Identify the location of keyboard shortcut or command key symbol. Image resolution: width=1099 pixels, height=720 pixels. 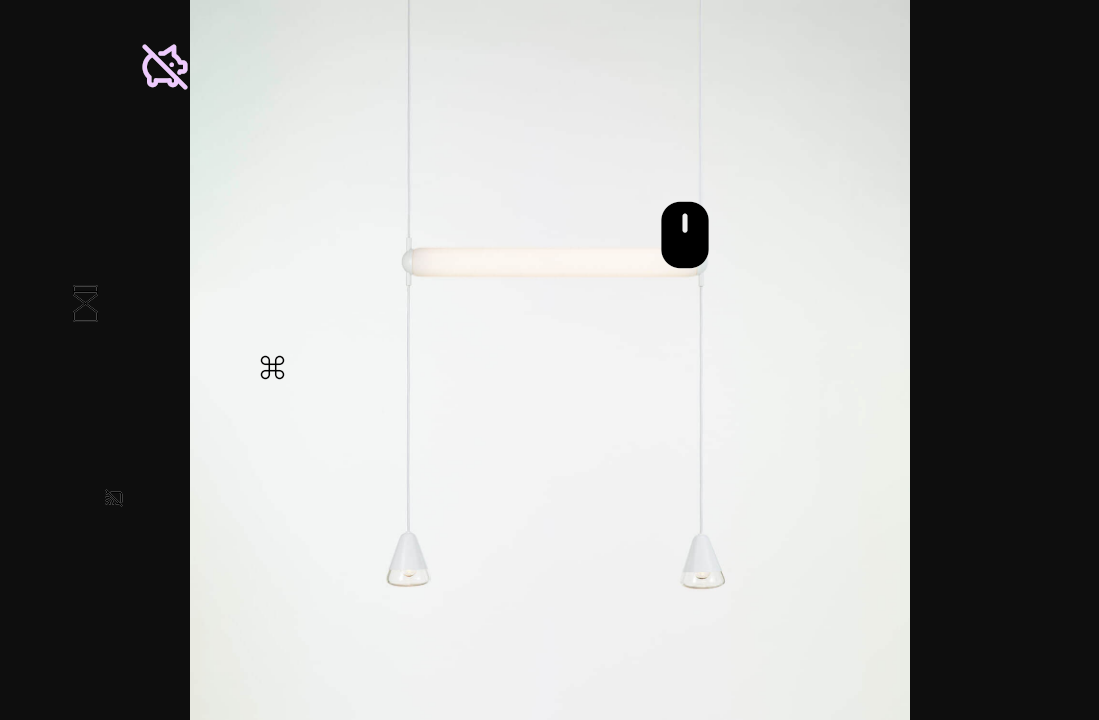
(272, 367).